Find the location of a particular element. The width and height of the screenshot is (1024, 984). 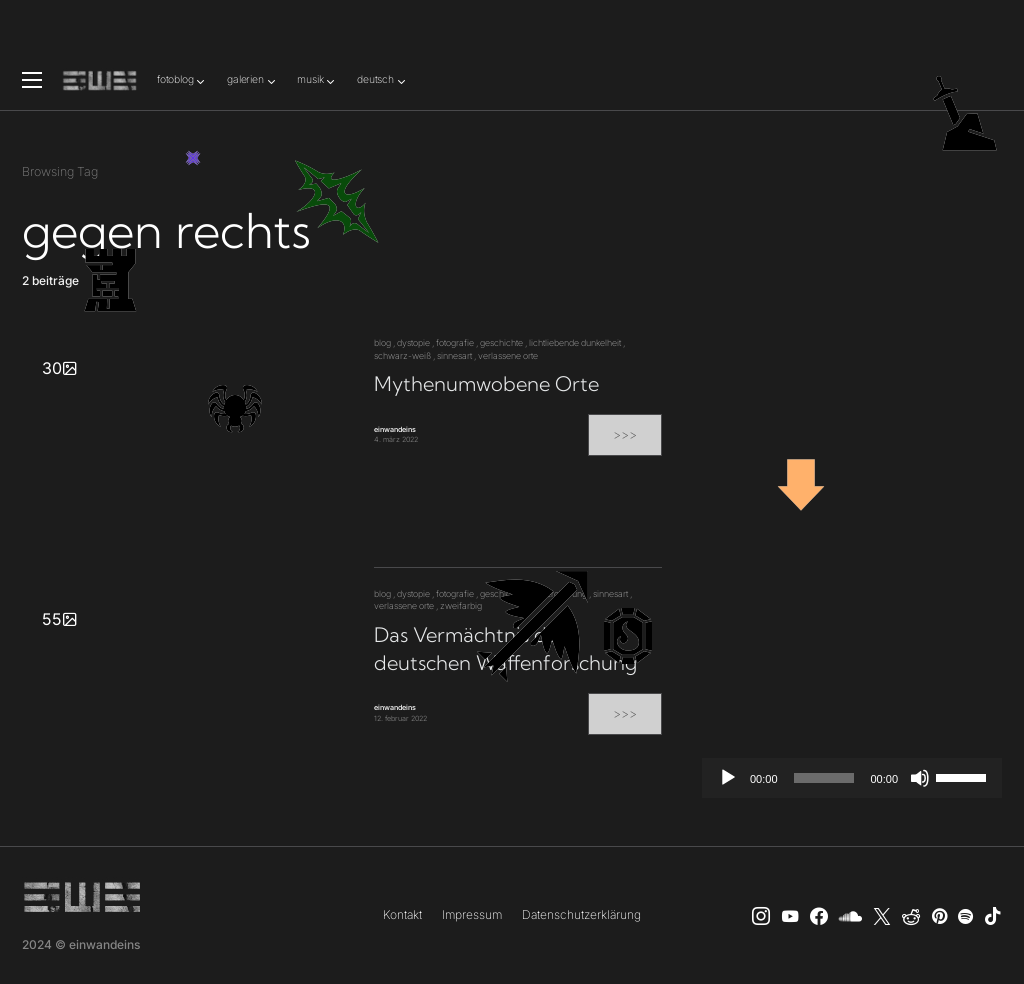

indicates pest or bug-related content is located at coordinates (235, 407).